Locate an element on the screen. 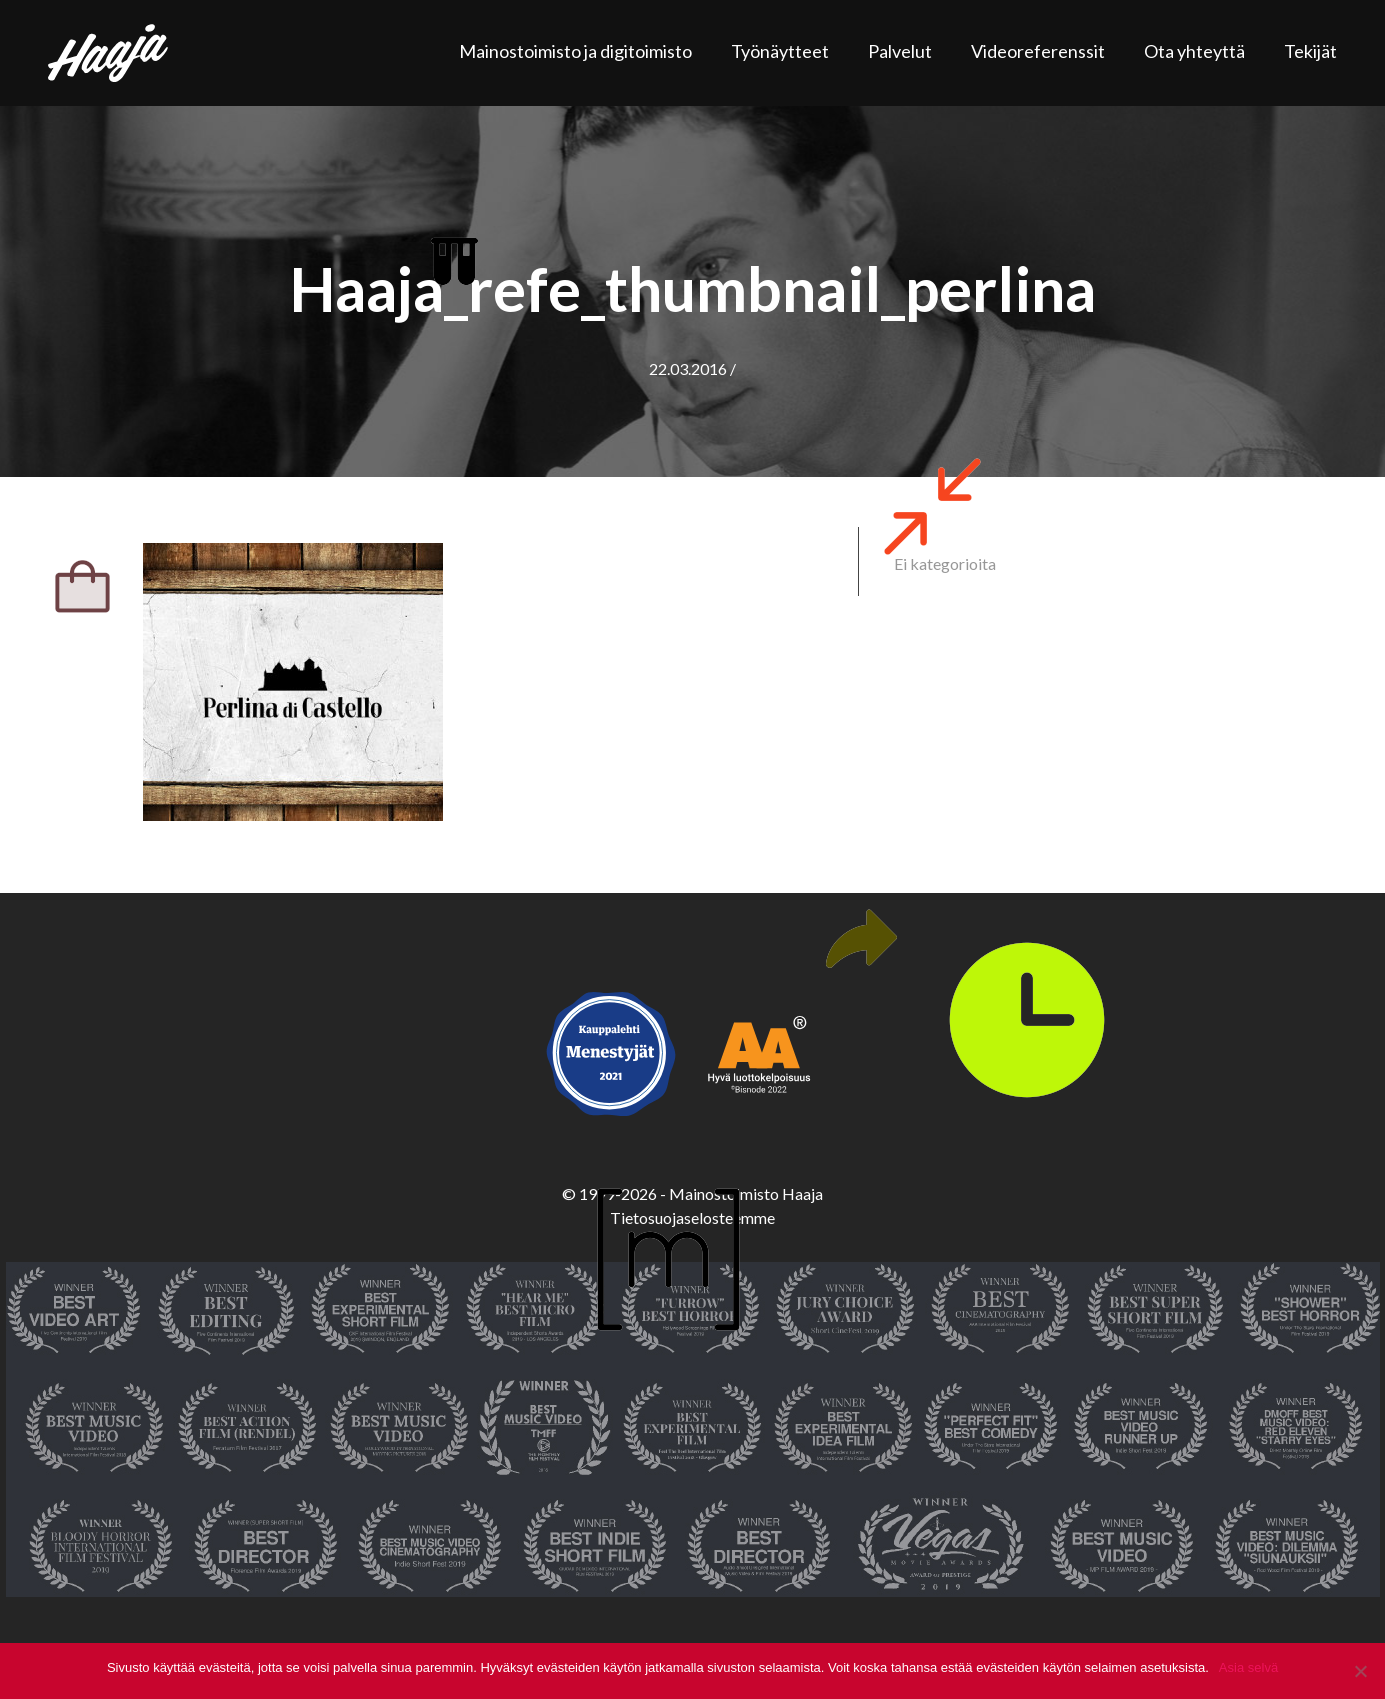  share content with others is located at coordinates (861, 942).